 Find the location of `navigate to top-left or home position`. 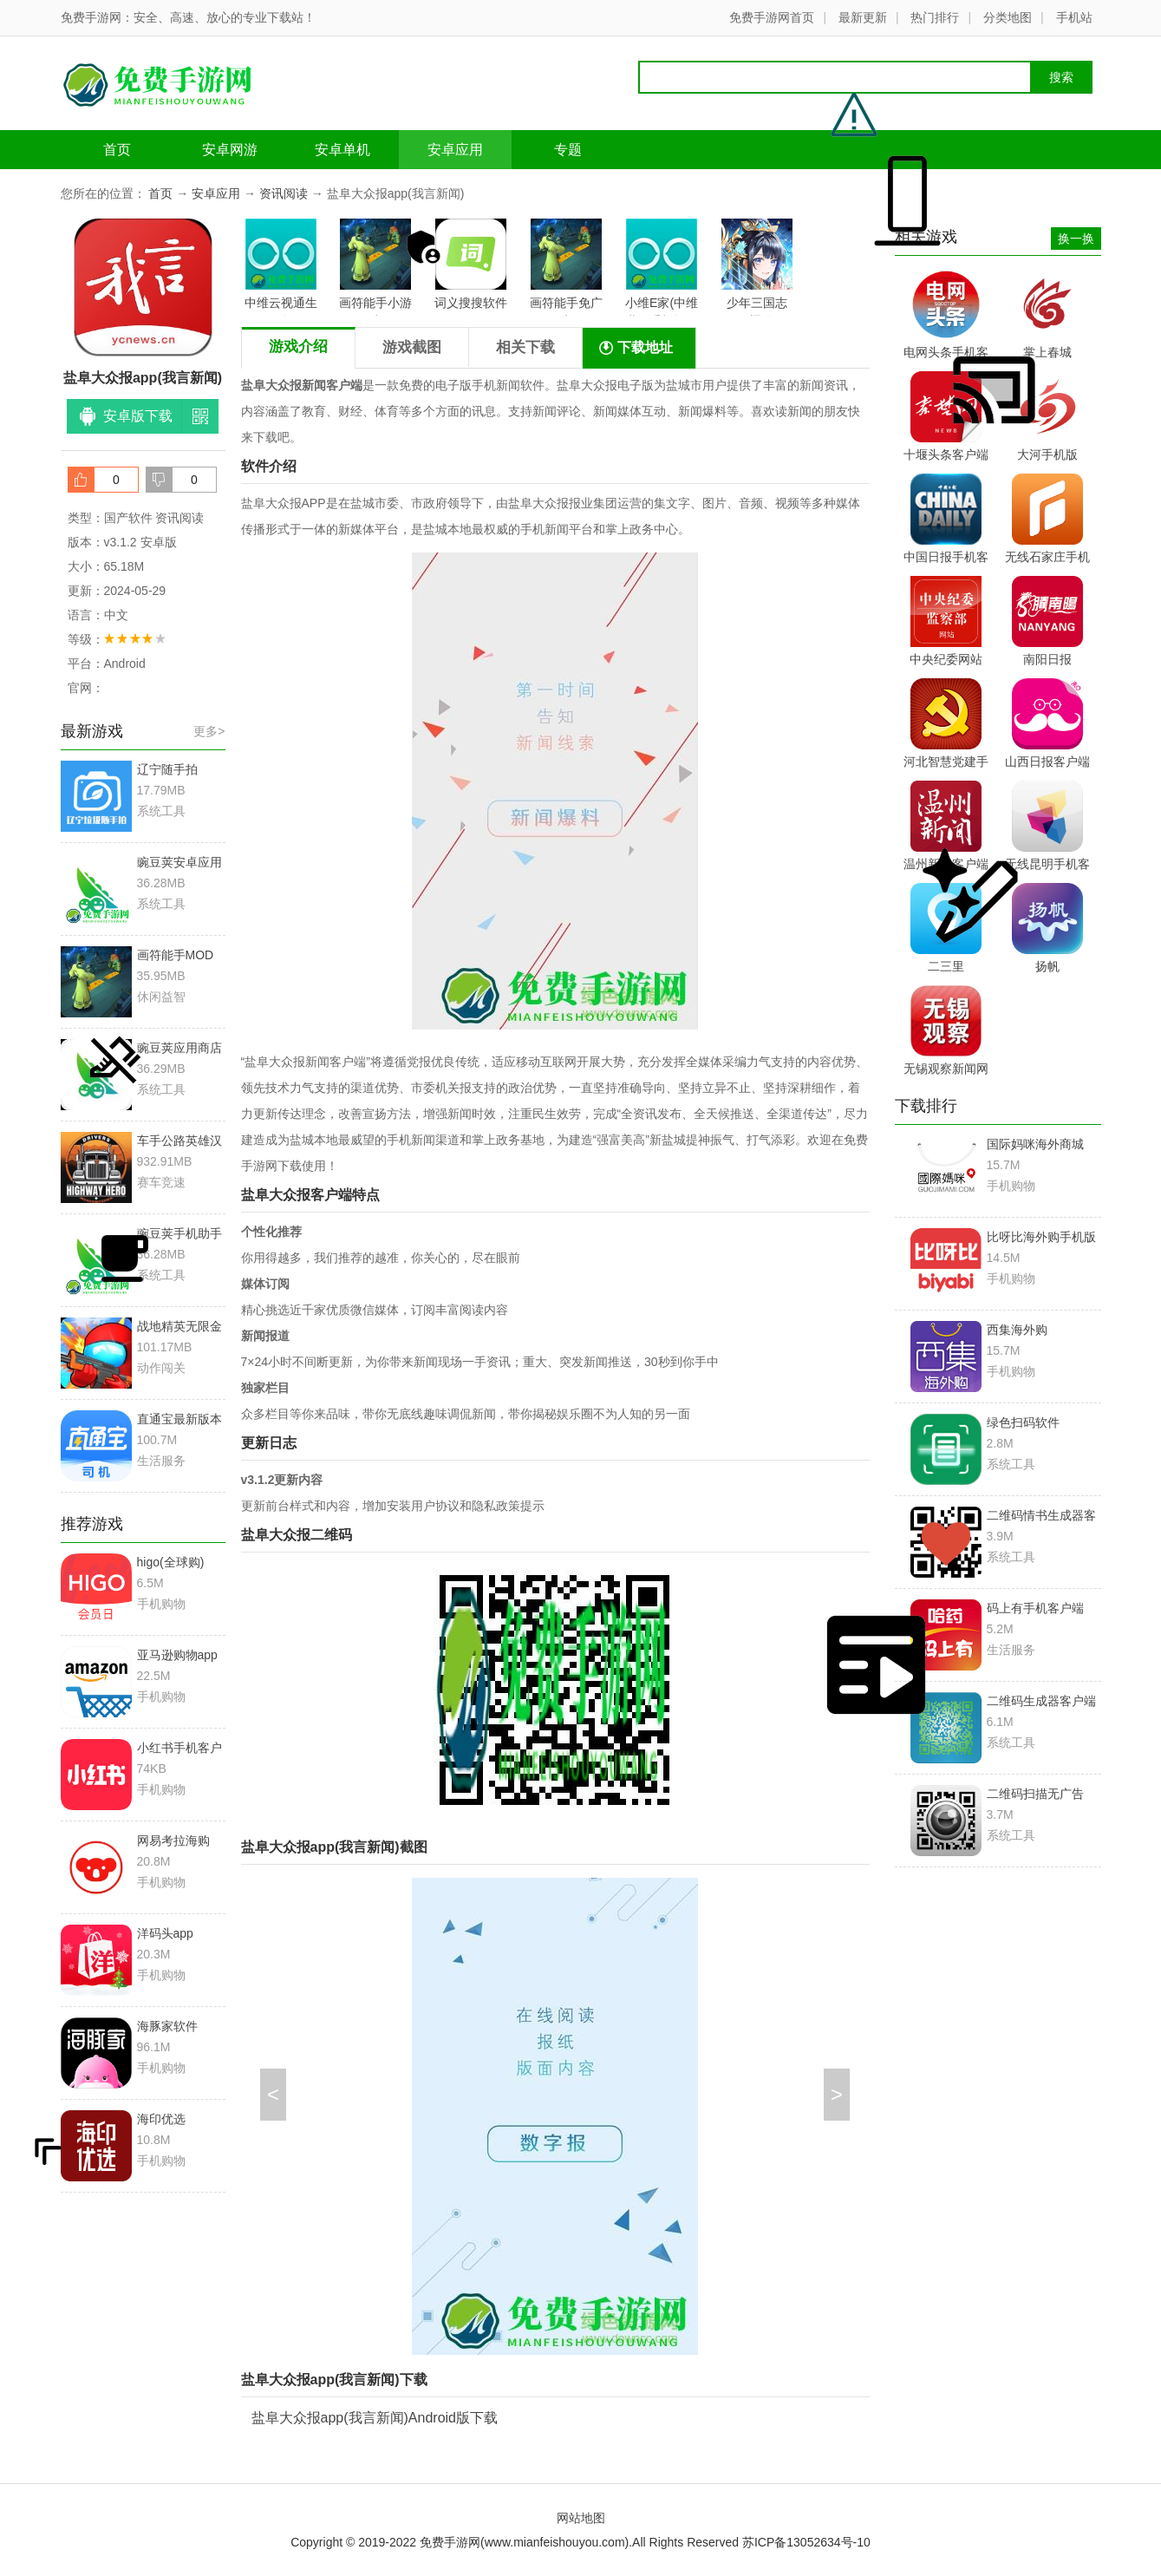

navigate to top-left or home position is located at coordinates (46, 2149).